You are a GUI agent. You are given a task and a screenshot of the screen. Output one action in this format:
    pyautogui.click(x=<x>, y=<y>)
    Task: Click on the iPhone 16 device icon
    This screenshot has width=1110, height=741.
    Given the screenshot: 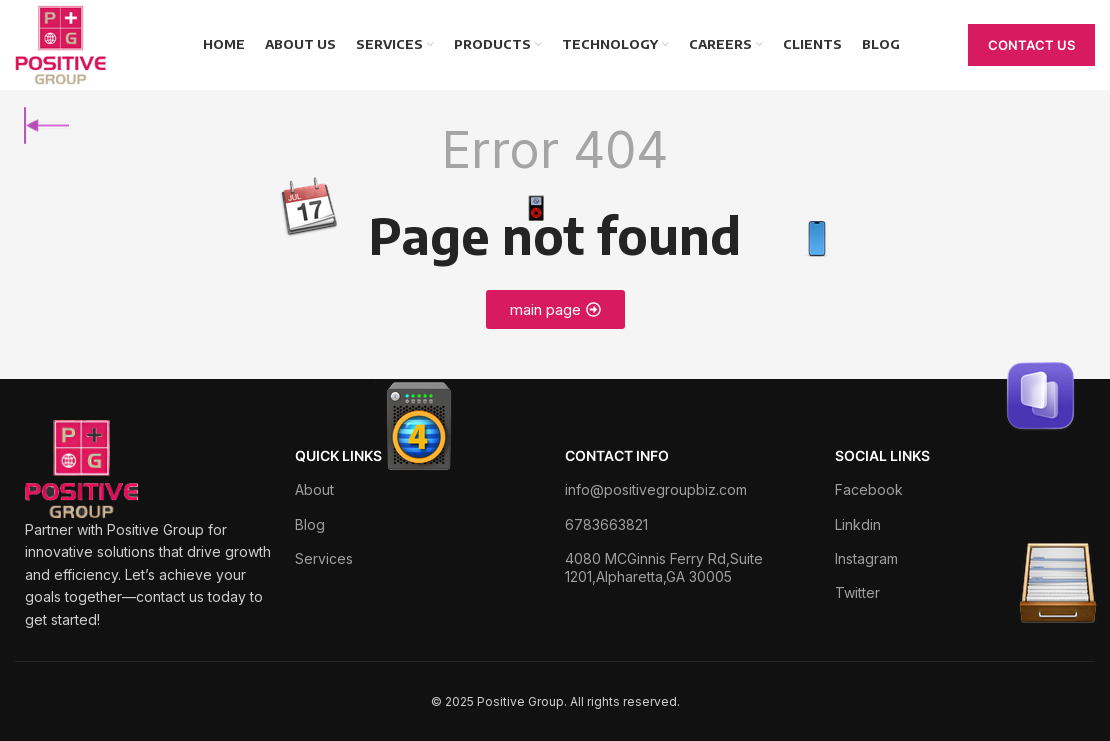 What is the action you would take?
    pyautogui.click(x=817, y=239)
    